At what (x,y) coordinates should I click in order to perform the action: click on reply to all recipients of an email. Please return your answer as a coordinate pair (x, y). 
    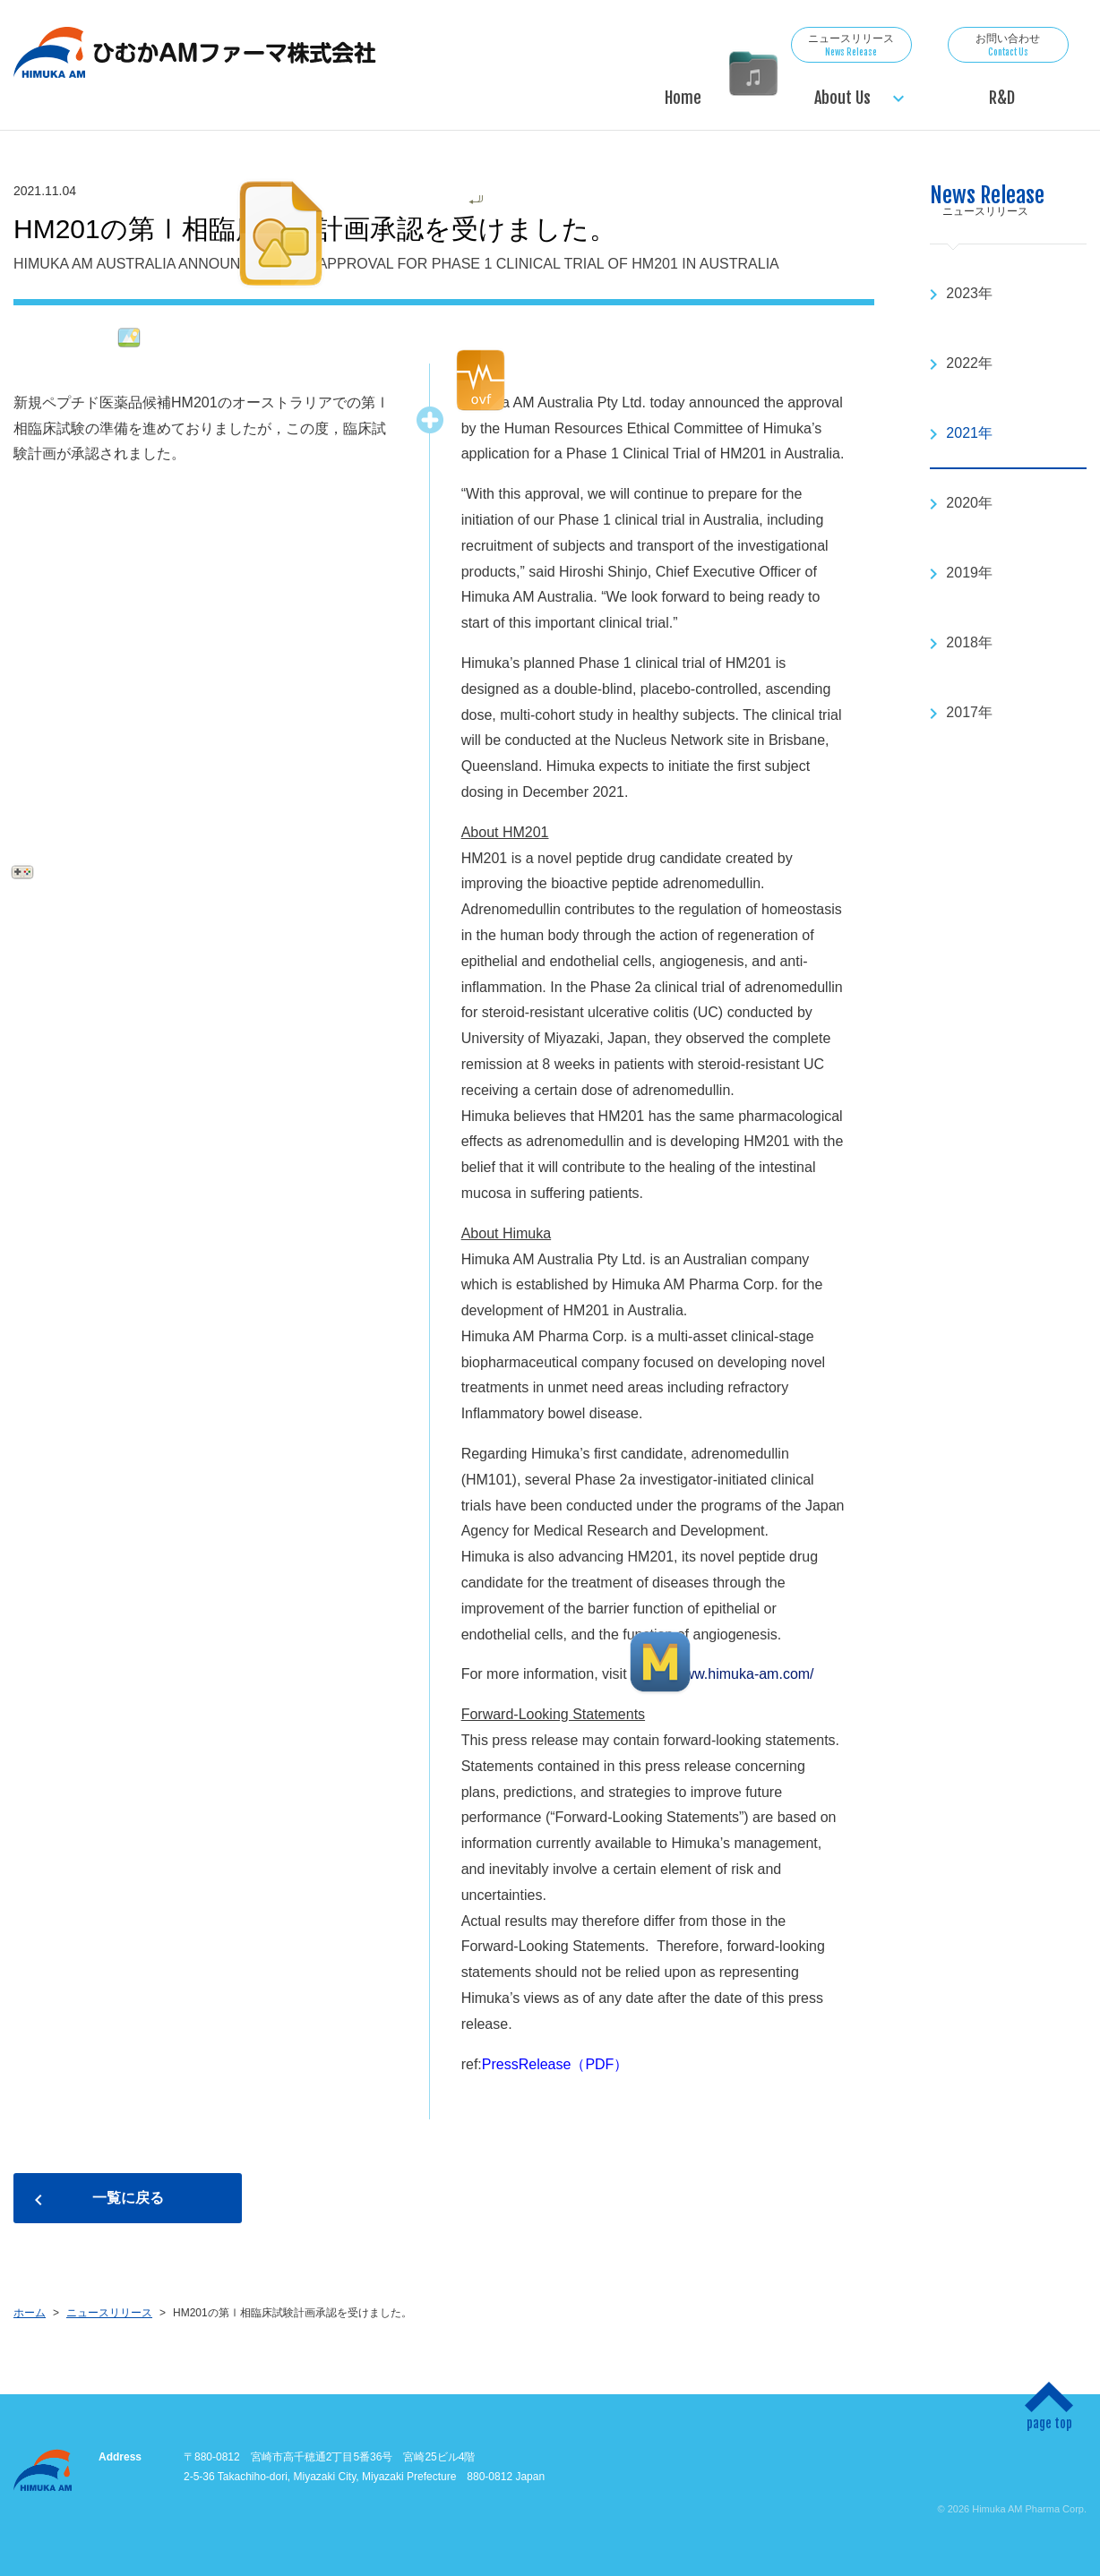
    Looking at the image, I should click on (476, 199).